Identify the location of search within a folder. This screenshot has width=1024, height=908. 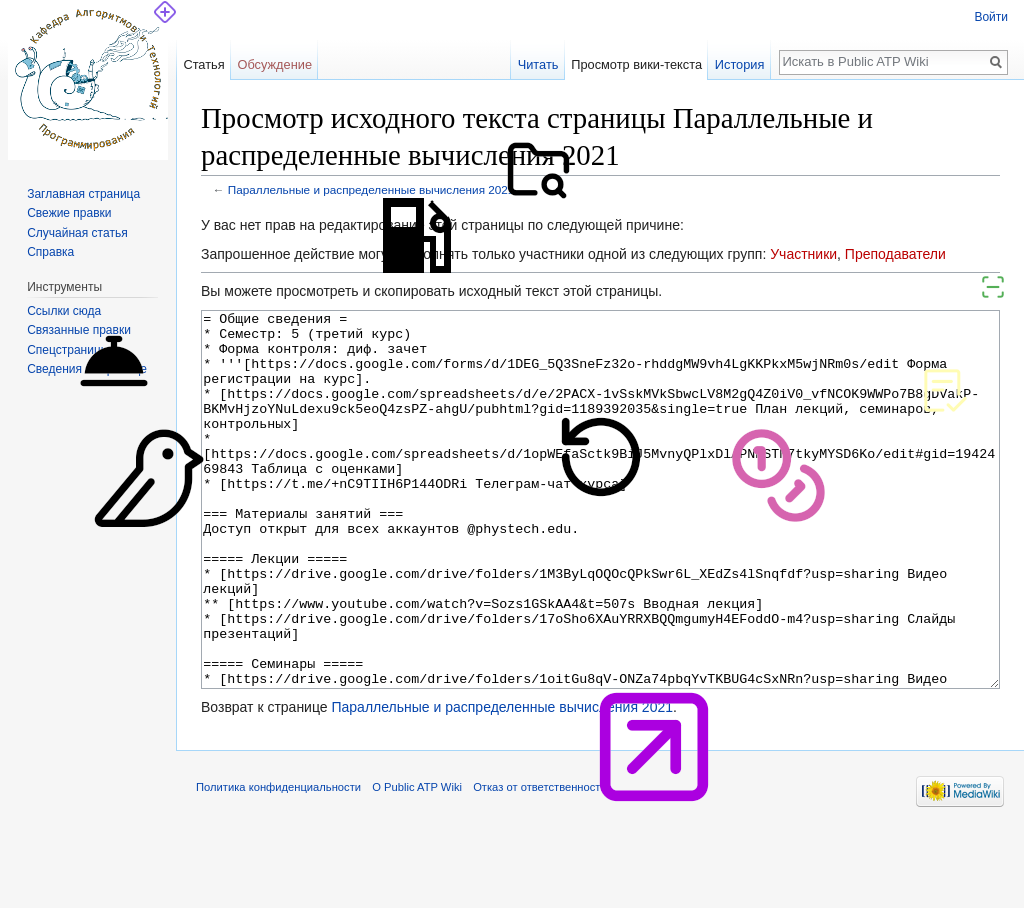
(538, 170).